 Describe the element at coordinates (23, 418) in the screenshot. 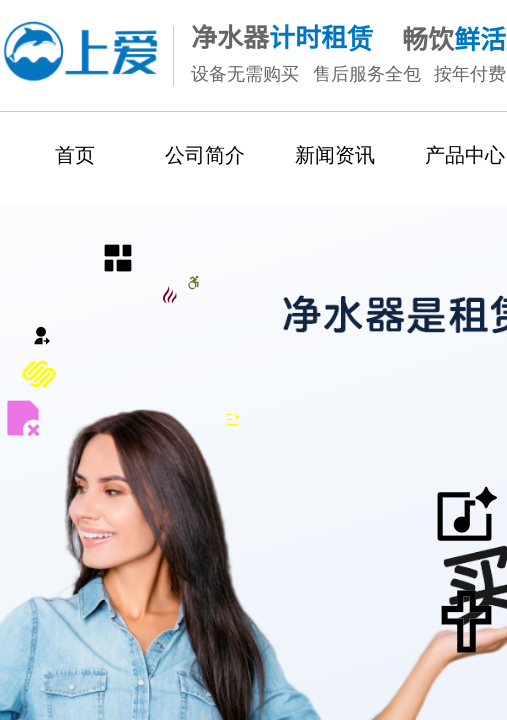

I see `close or dismiss the current file` at that location.